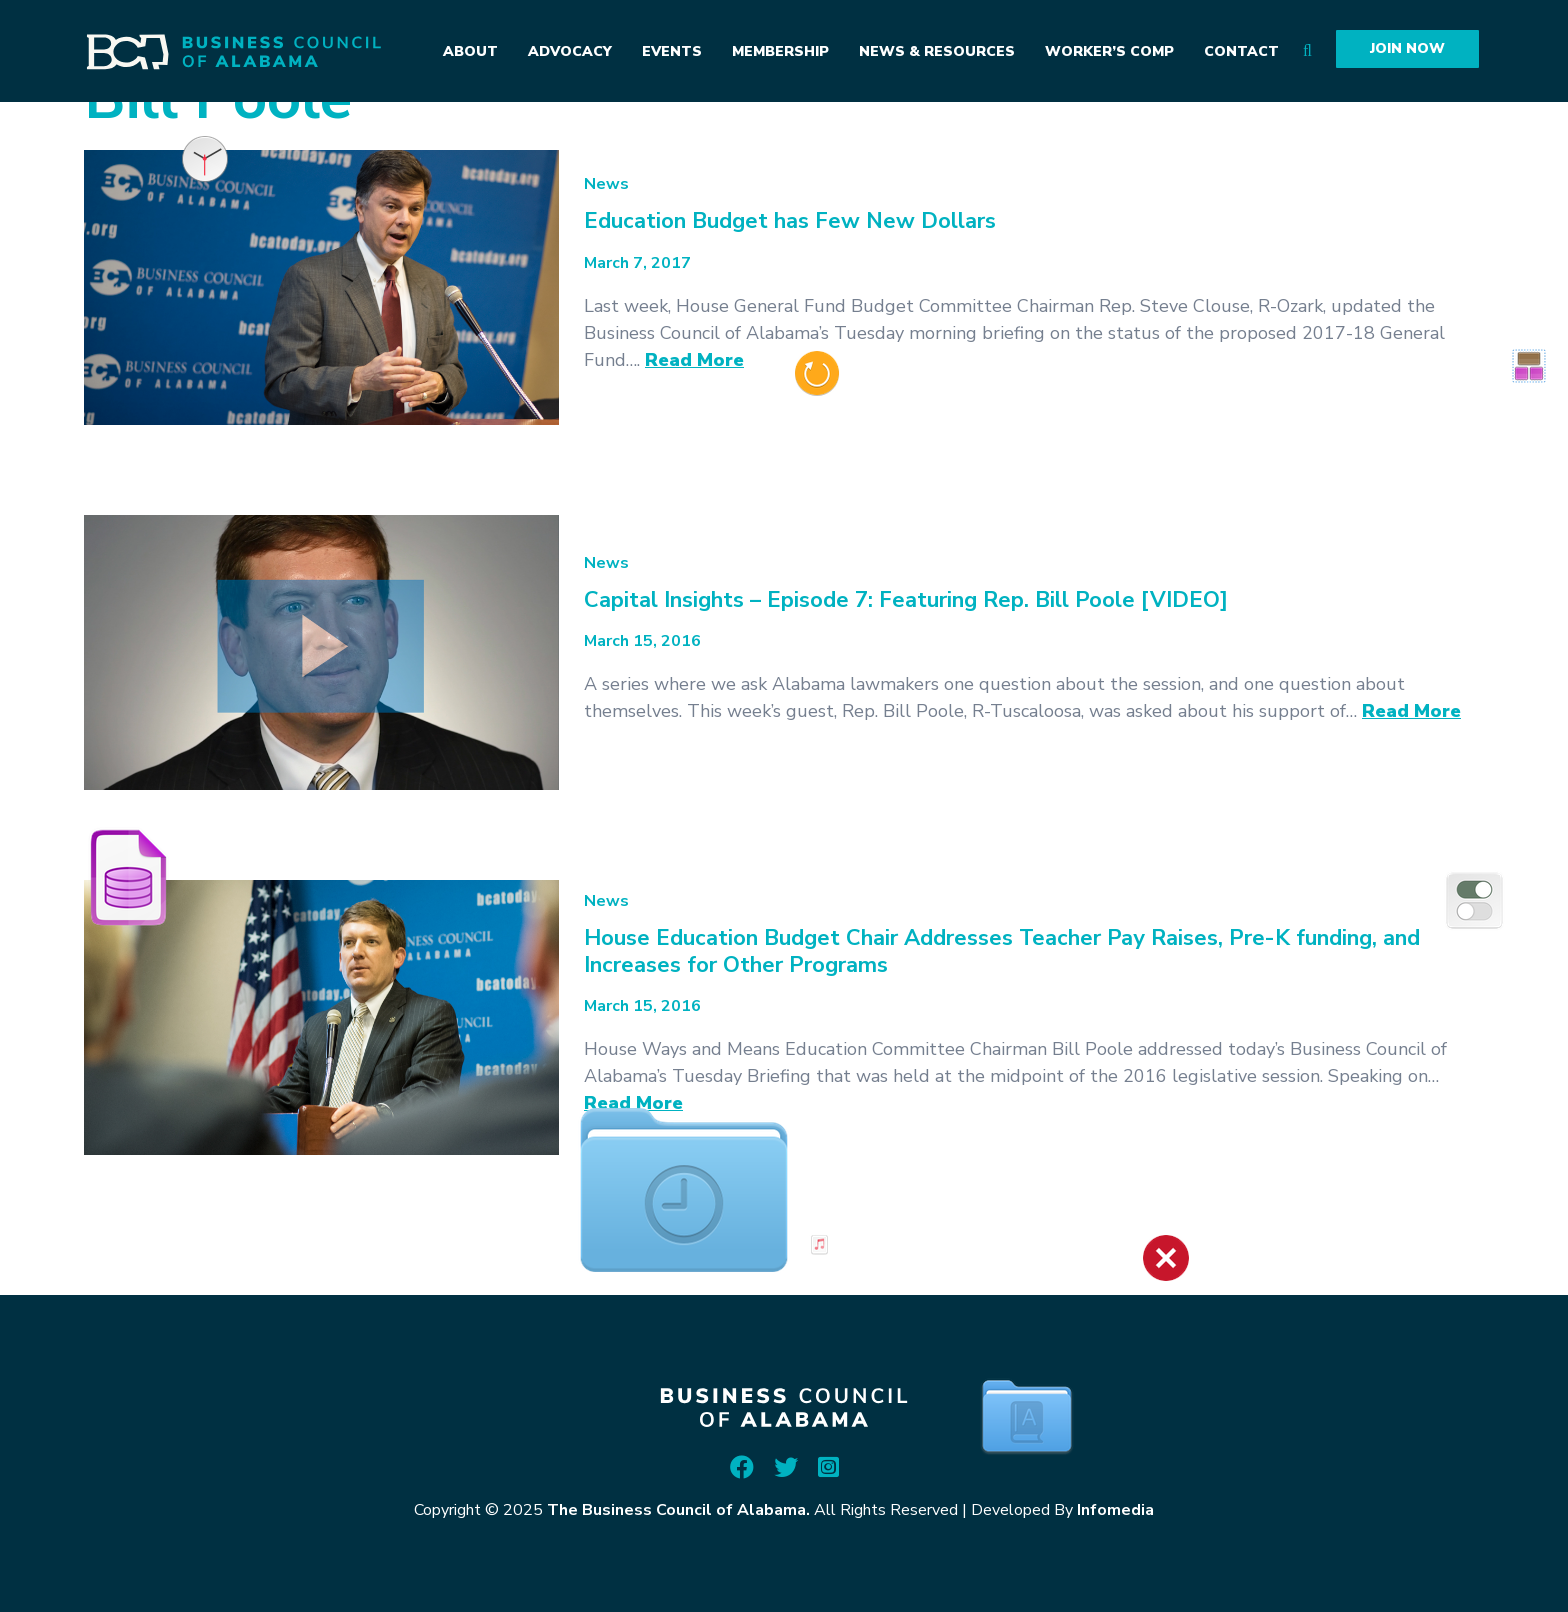 This screenshot has height=1612, width=1568. Describe the element at coordinates (128, 877) in the screenshot. I see `libreoffice base database file` at that location.